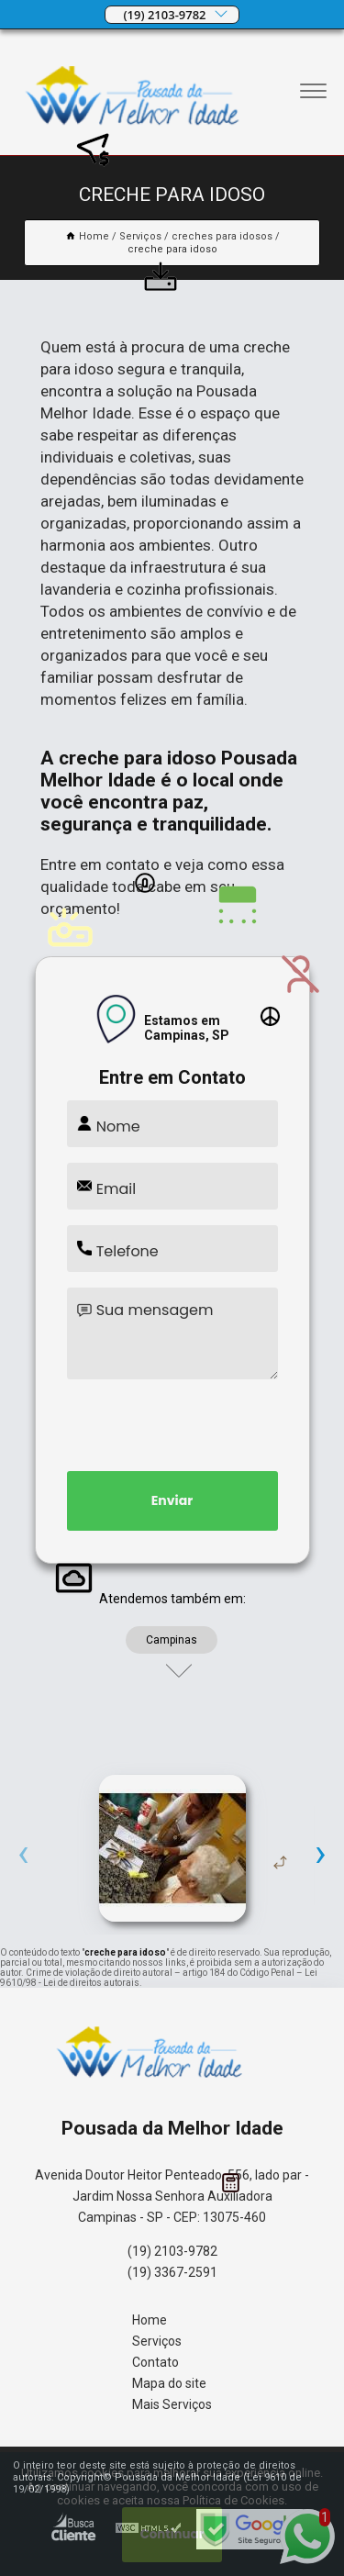 This screenshot has width=344, height=2576. I want to click on peace or anti-war symbol indicator, so click(270, 1016).